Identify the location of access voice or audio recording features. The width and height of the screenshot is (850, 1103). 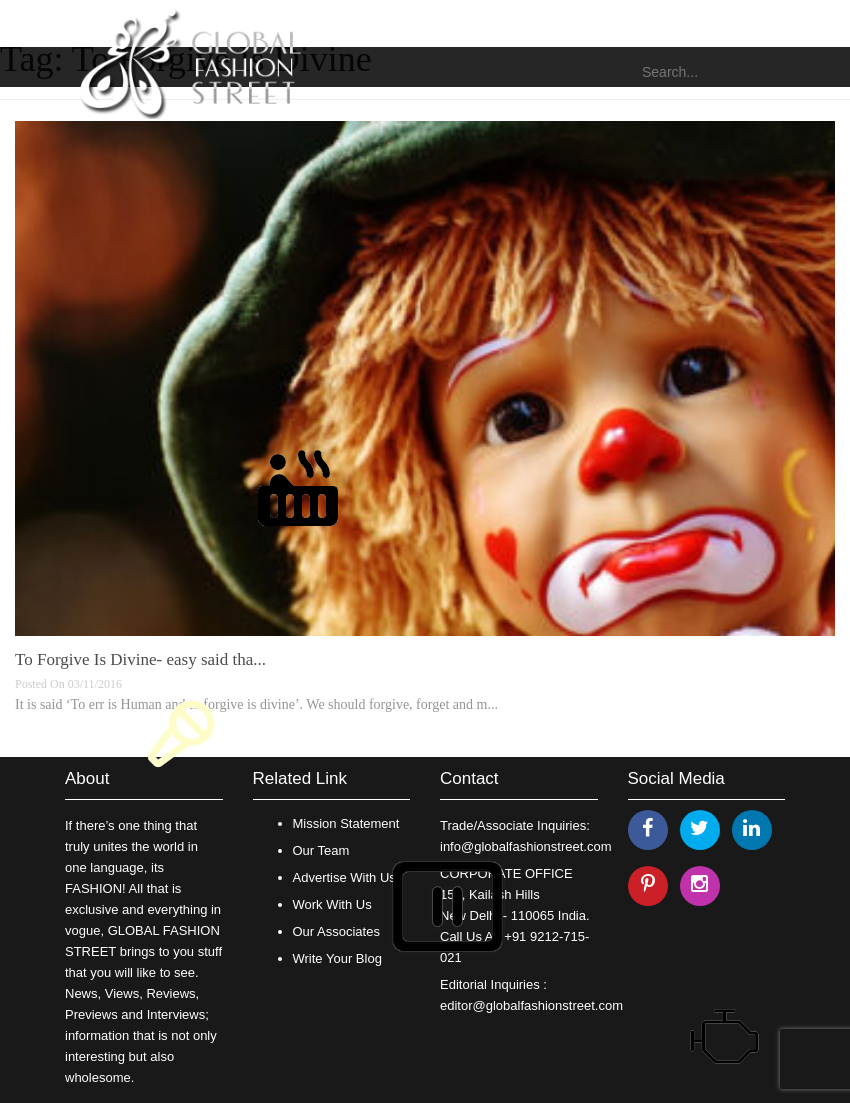
(180, 735).